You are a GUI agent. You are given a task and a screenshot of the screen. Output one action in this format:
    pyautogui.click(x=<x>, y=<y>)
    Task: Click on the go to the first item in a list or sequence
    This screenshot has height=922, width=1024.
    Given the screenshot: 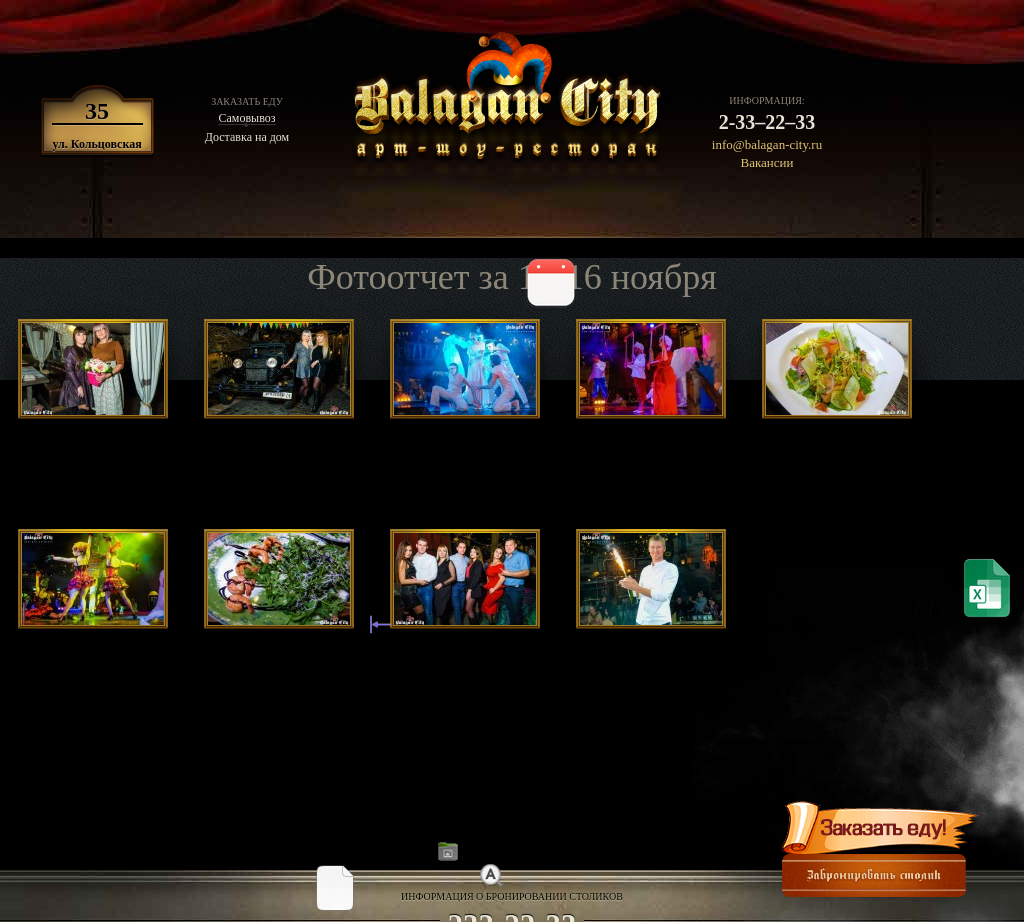 What is the action you would take?
    pyautogui.click(x=380, y=624)
    